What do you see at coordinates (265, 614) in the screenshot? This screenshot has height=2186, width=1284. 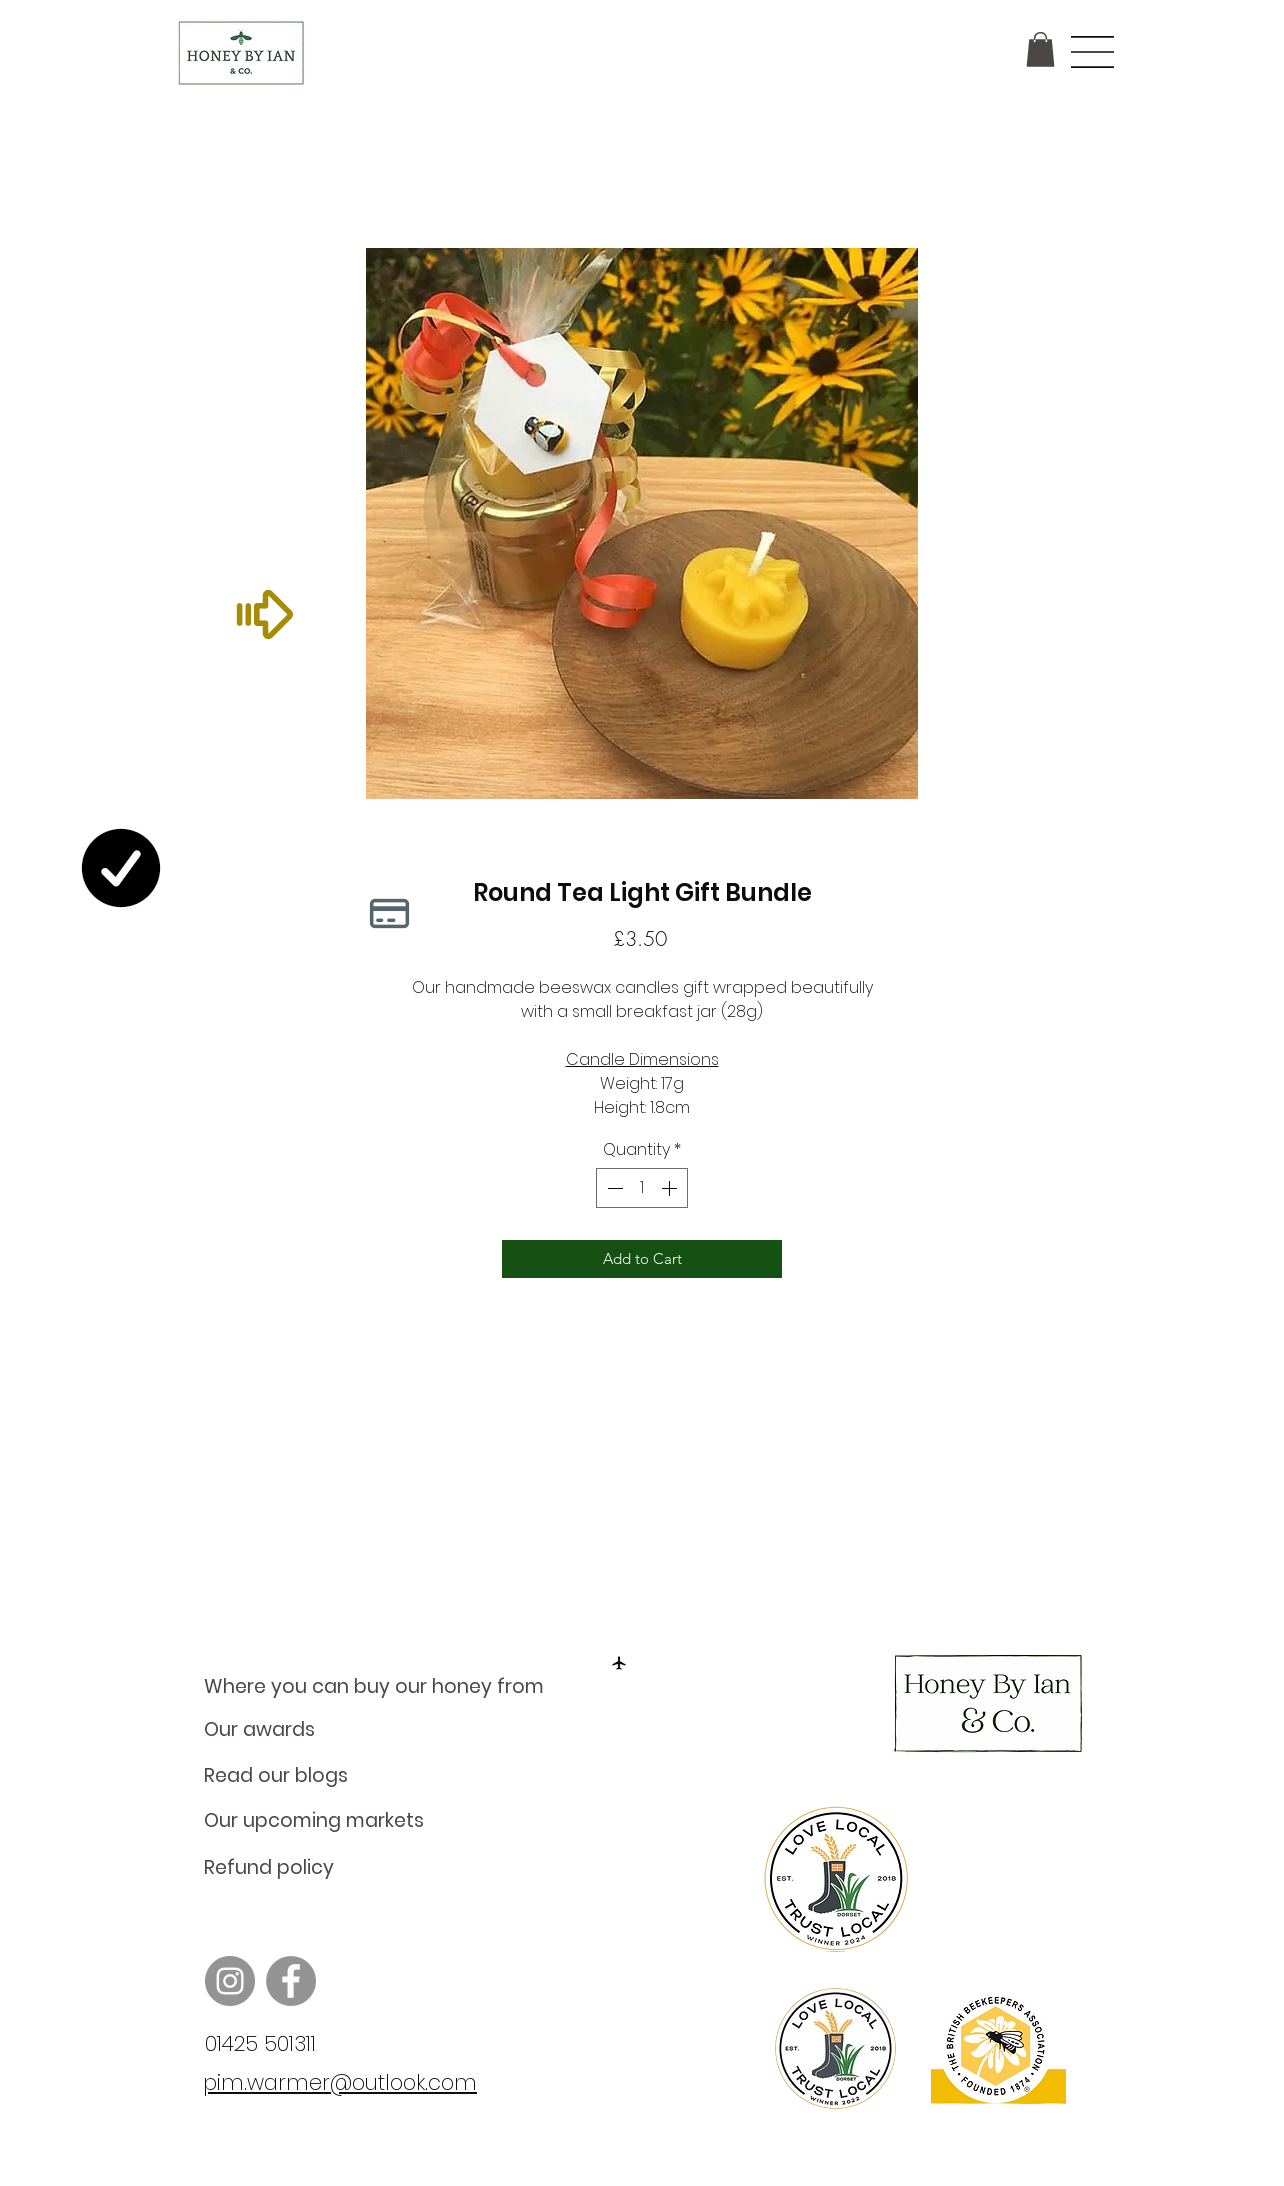 I see `skip forward or advance to next item` at bounding box center [265, 614].